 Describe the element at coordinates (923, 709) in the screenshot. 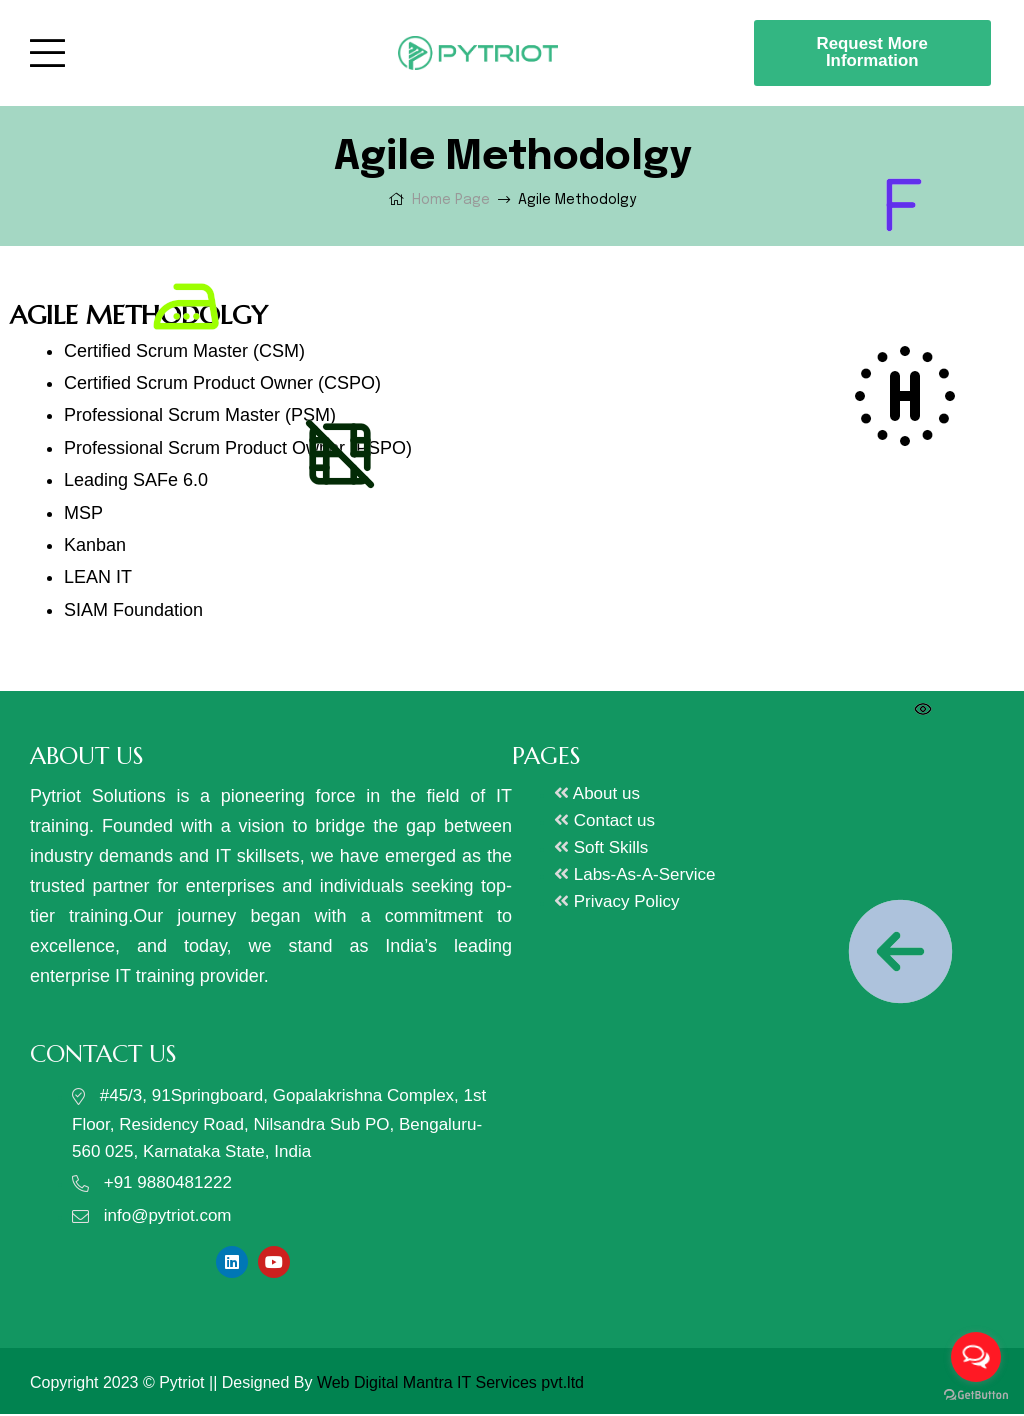

I see `view or preview content` at that location.